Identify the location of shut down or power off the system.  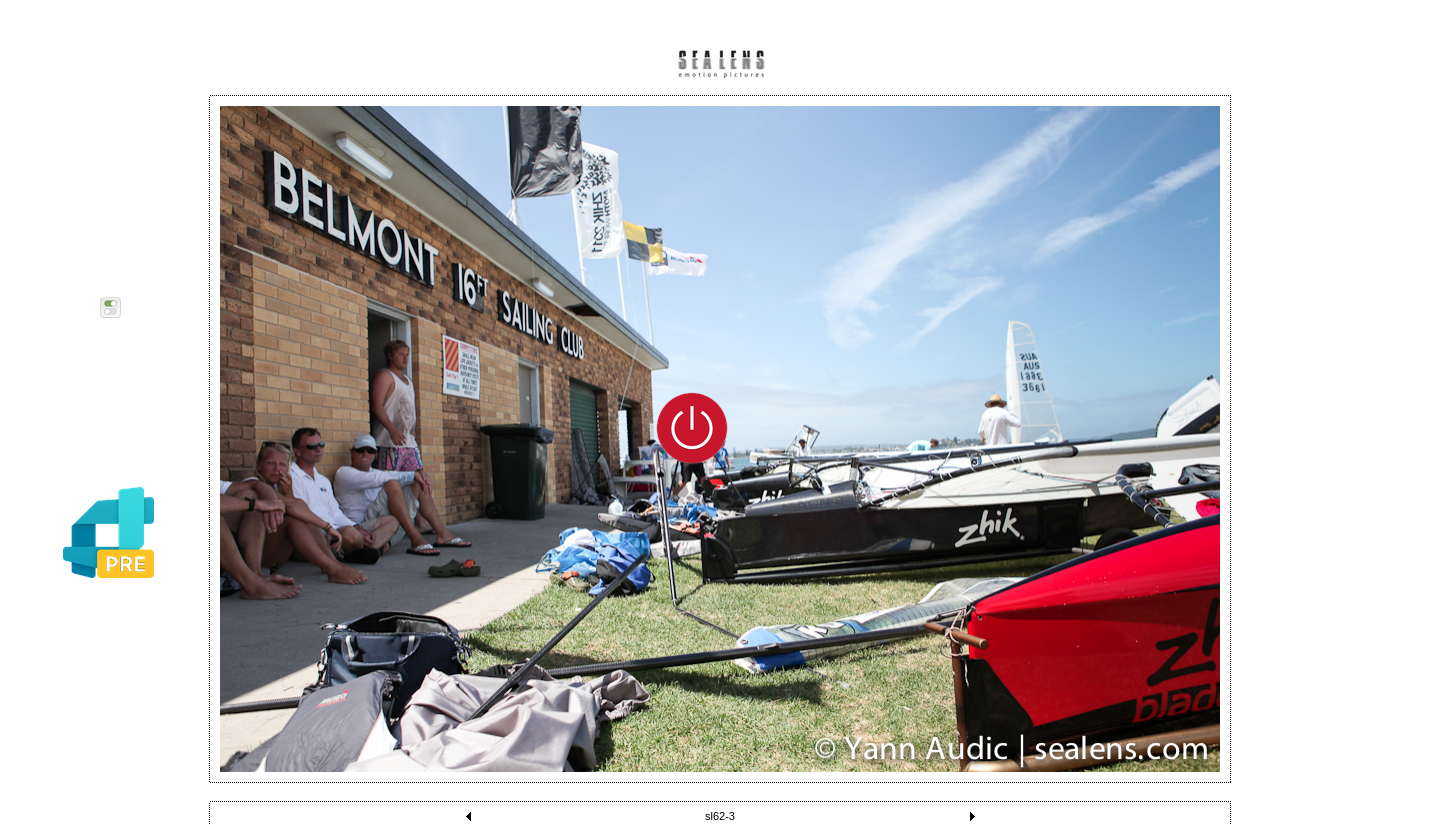
(692, 428).